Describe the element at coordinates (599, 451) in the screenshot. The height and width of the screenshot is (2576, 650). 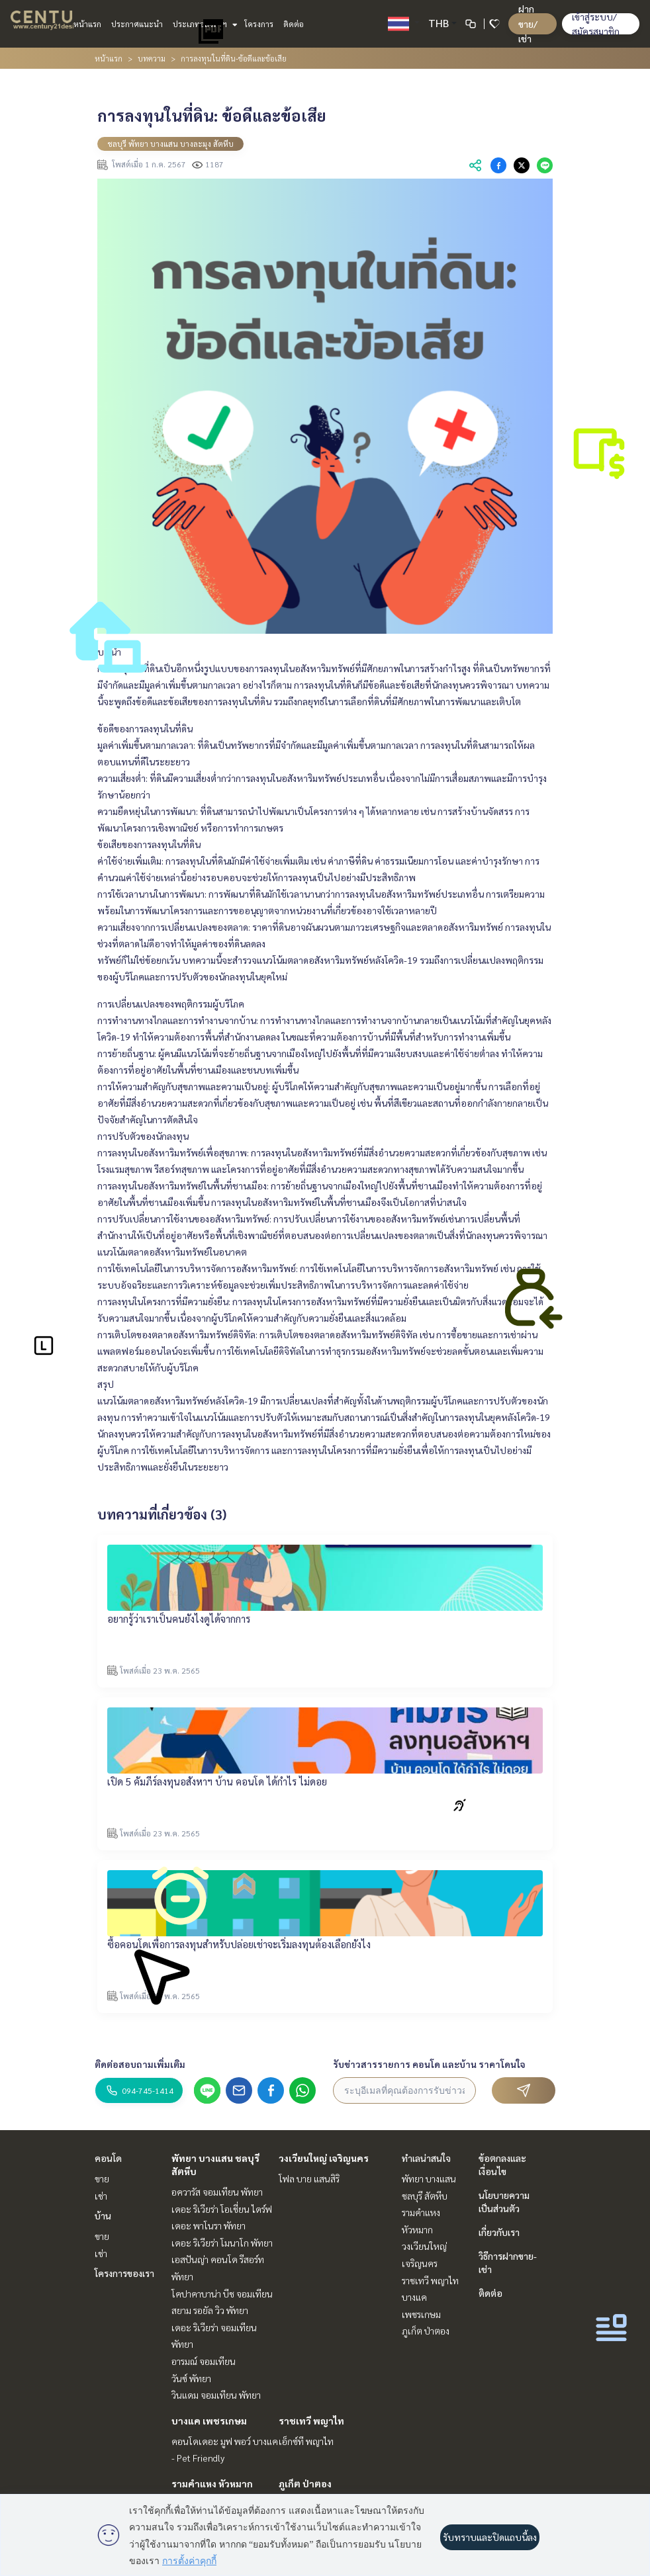
I see `manage device payment or subscription` at that location.